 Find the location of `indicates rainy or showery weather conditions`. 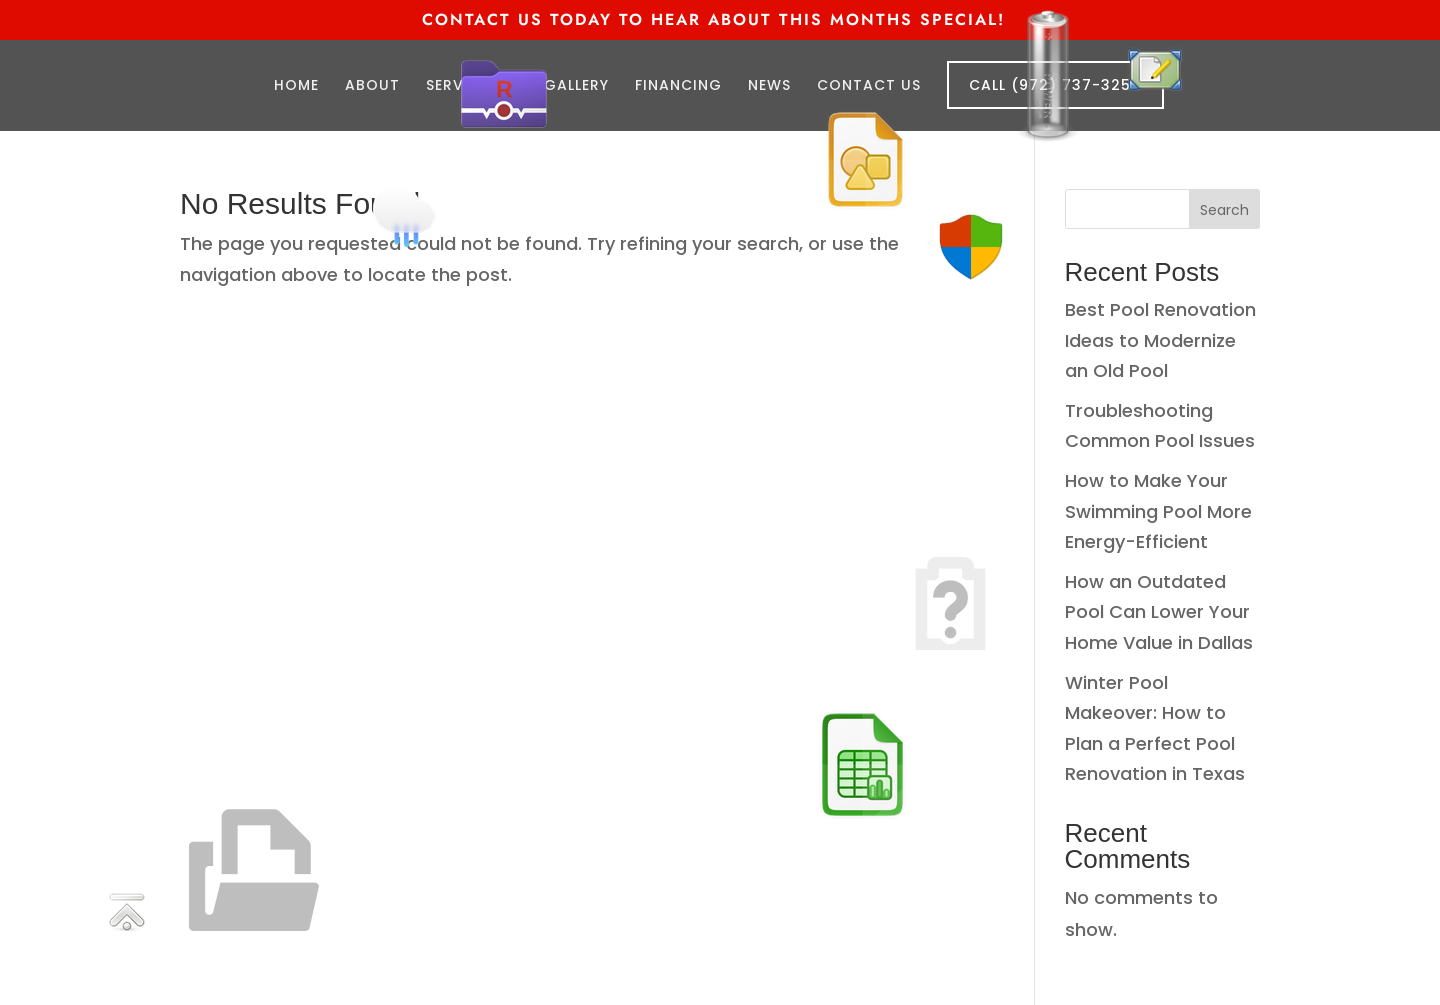

indicates rainy or showery weather conditions is located at coordinates (404, 216).